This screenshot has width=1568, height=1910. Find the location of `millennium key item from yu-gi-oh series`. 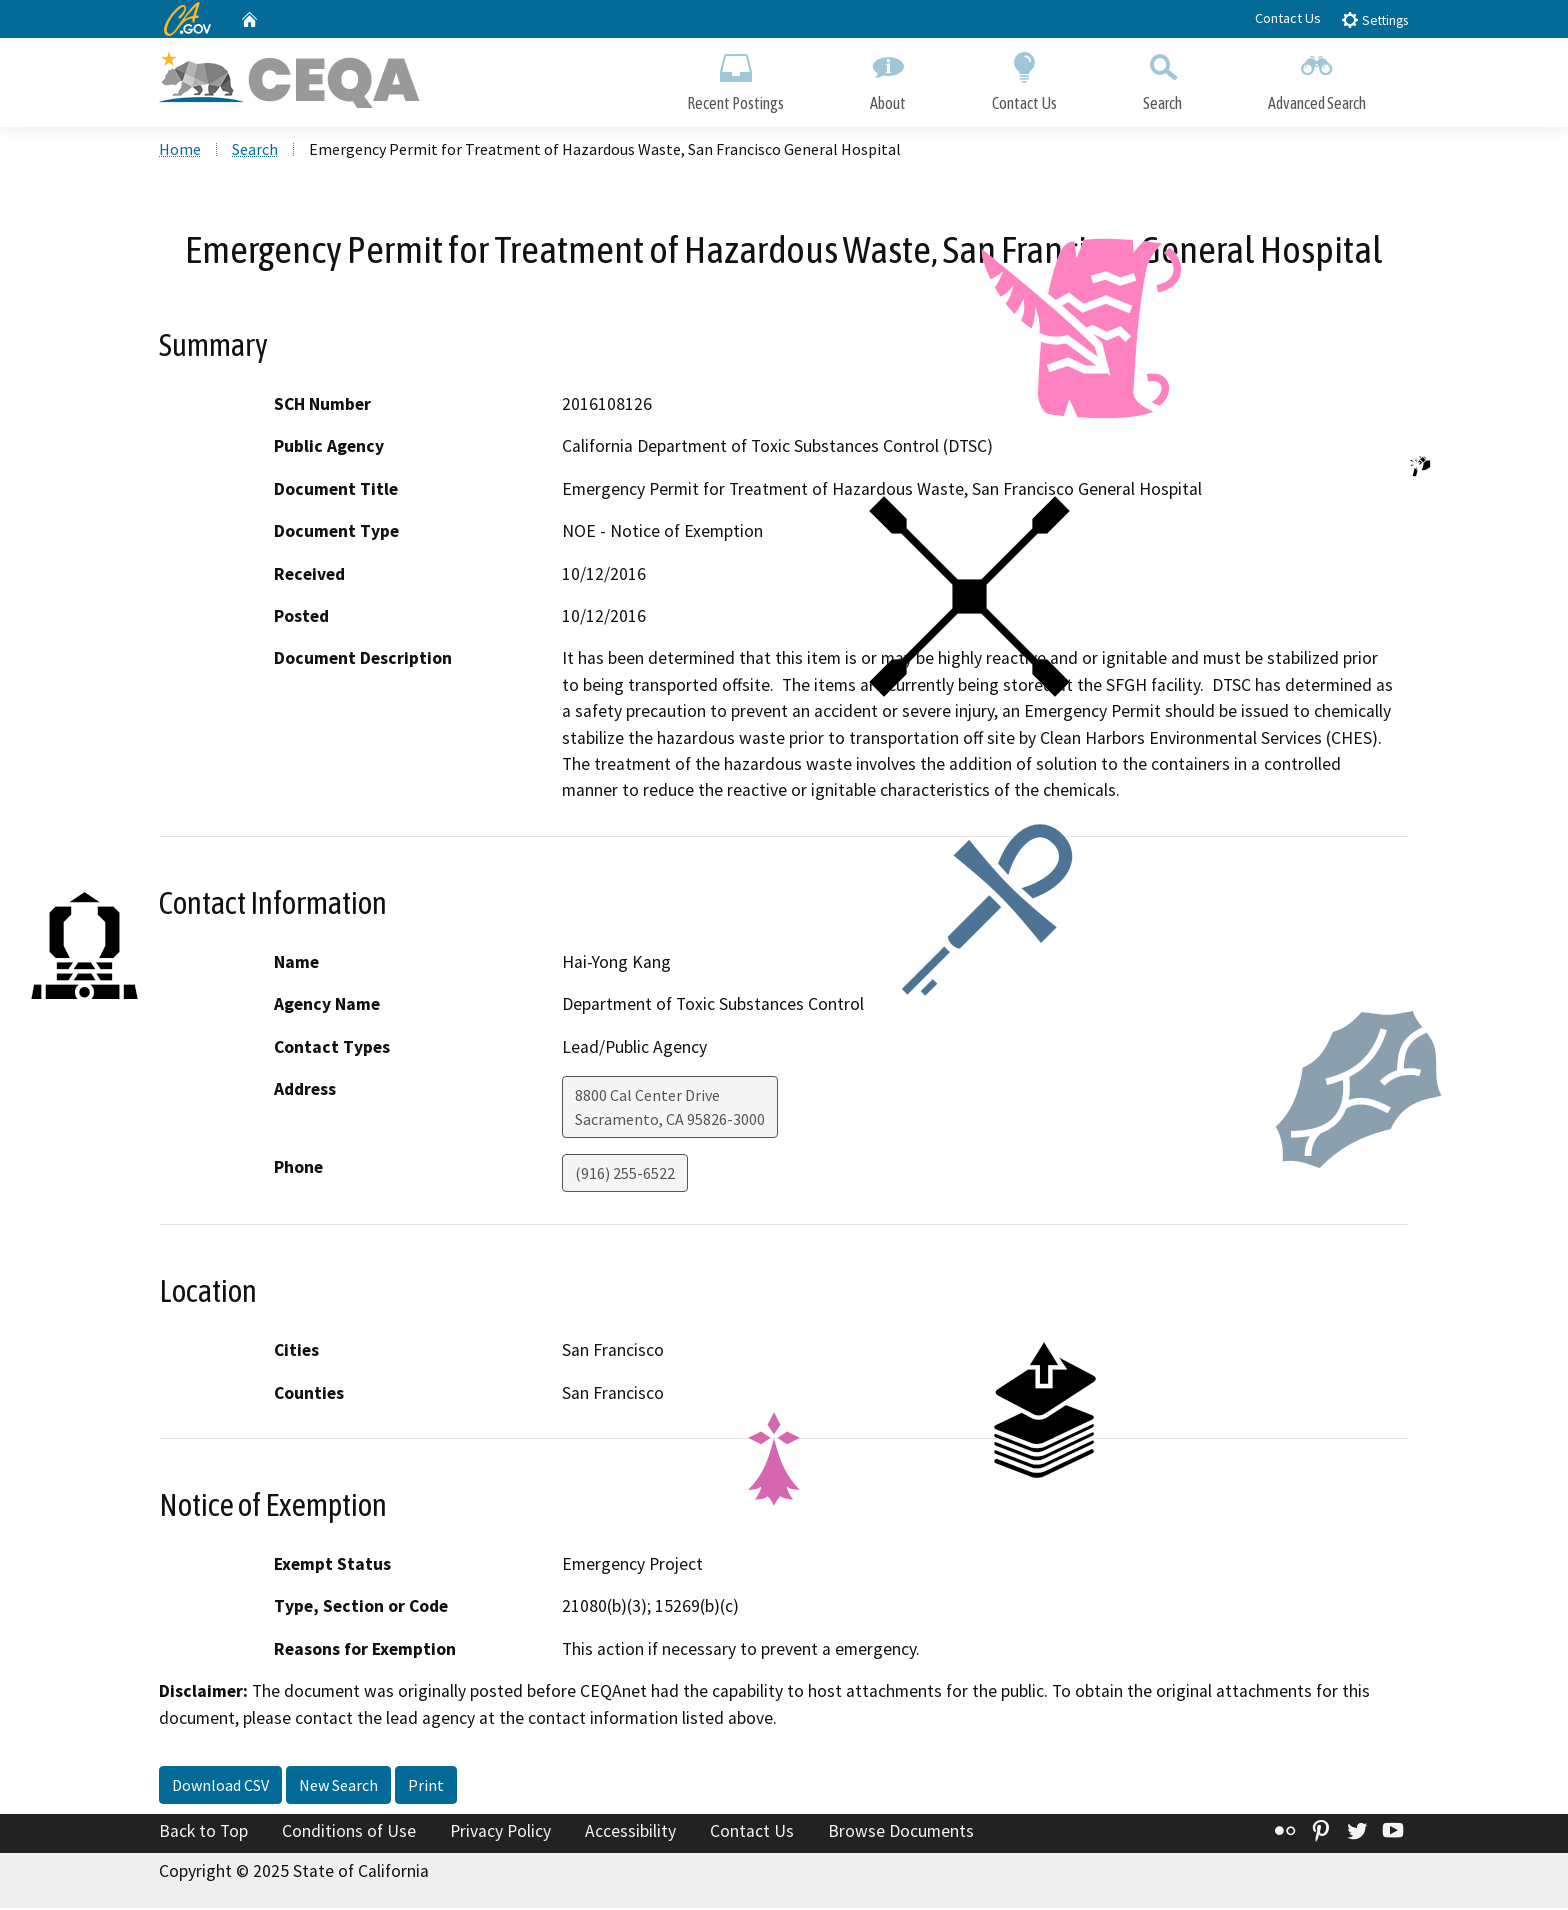

millennium key item from yu-gi-oh series is located at coordinates (987, 910).